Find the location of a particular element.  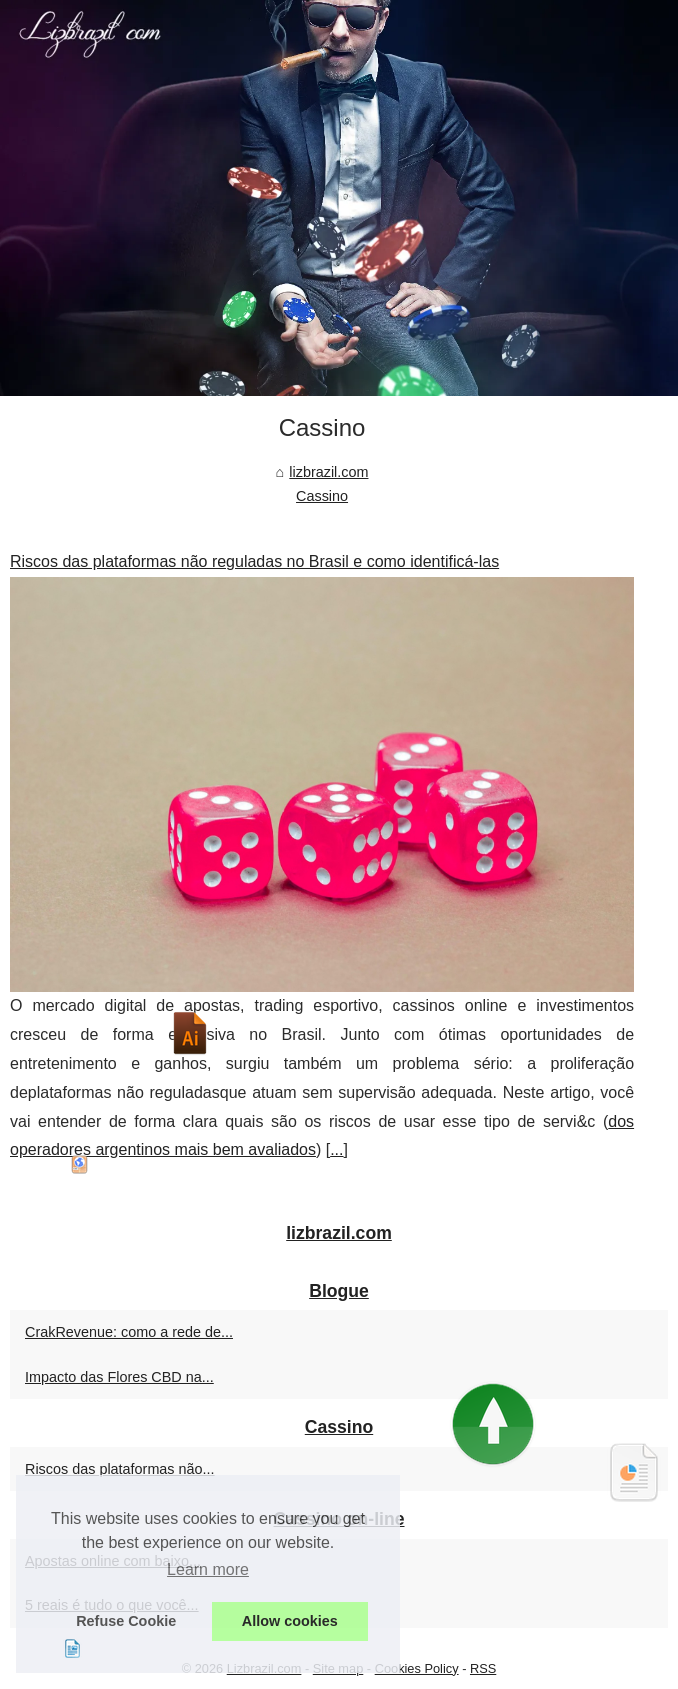

open an Adobe Illustrator file is located at coordinates (190, 1033).